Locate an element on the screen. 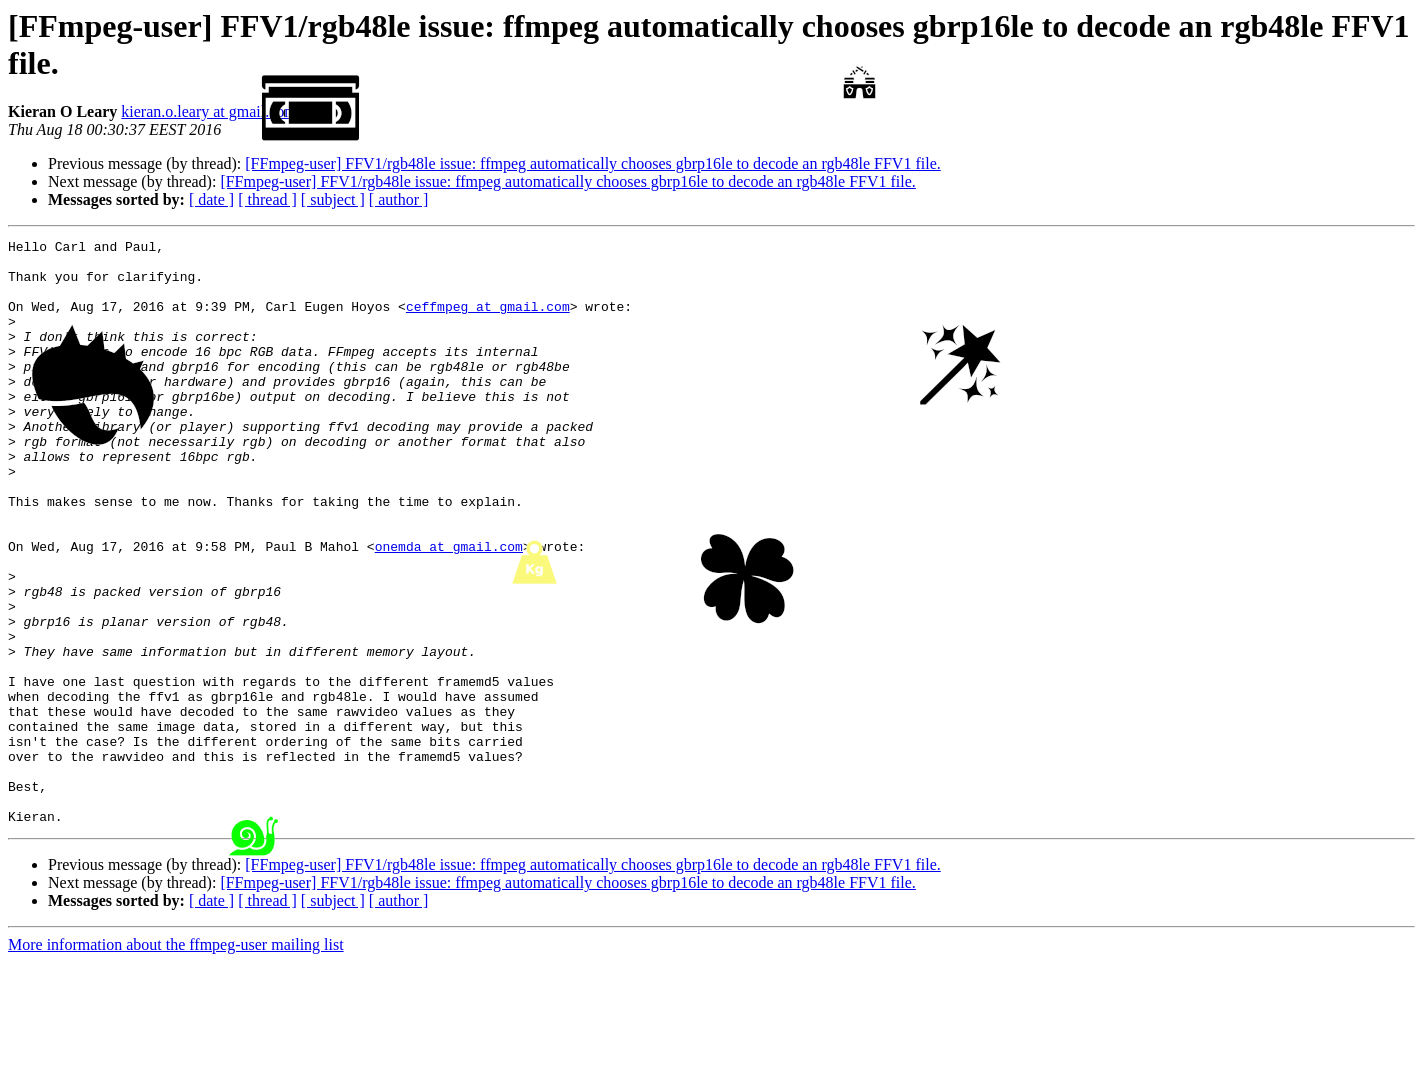 This screenshot has width=1423, height=1079. select crab or crustacean in a game menu is located at coordinates (93, 385).